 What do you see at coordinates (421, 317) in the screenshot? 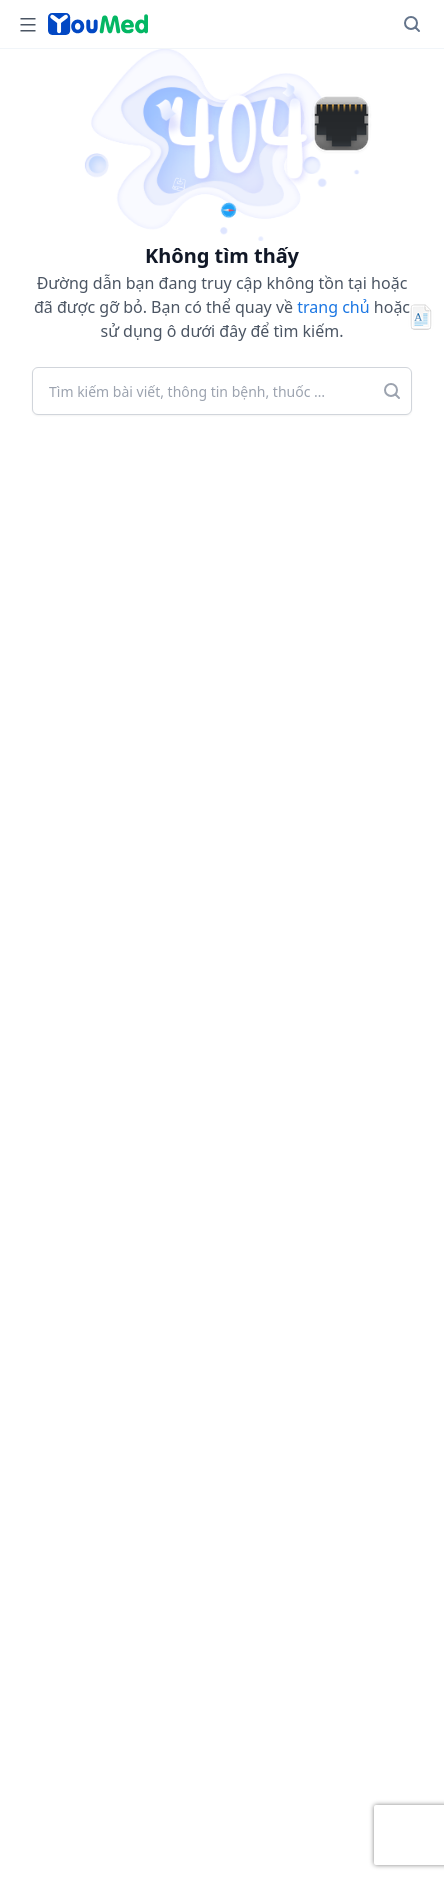
I see `open a word processing document` at bounding box center [421, 317].